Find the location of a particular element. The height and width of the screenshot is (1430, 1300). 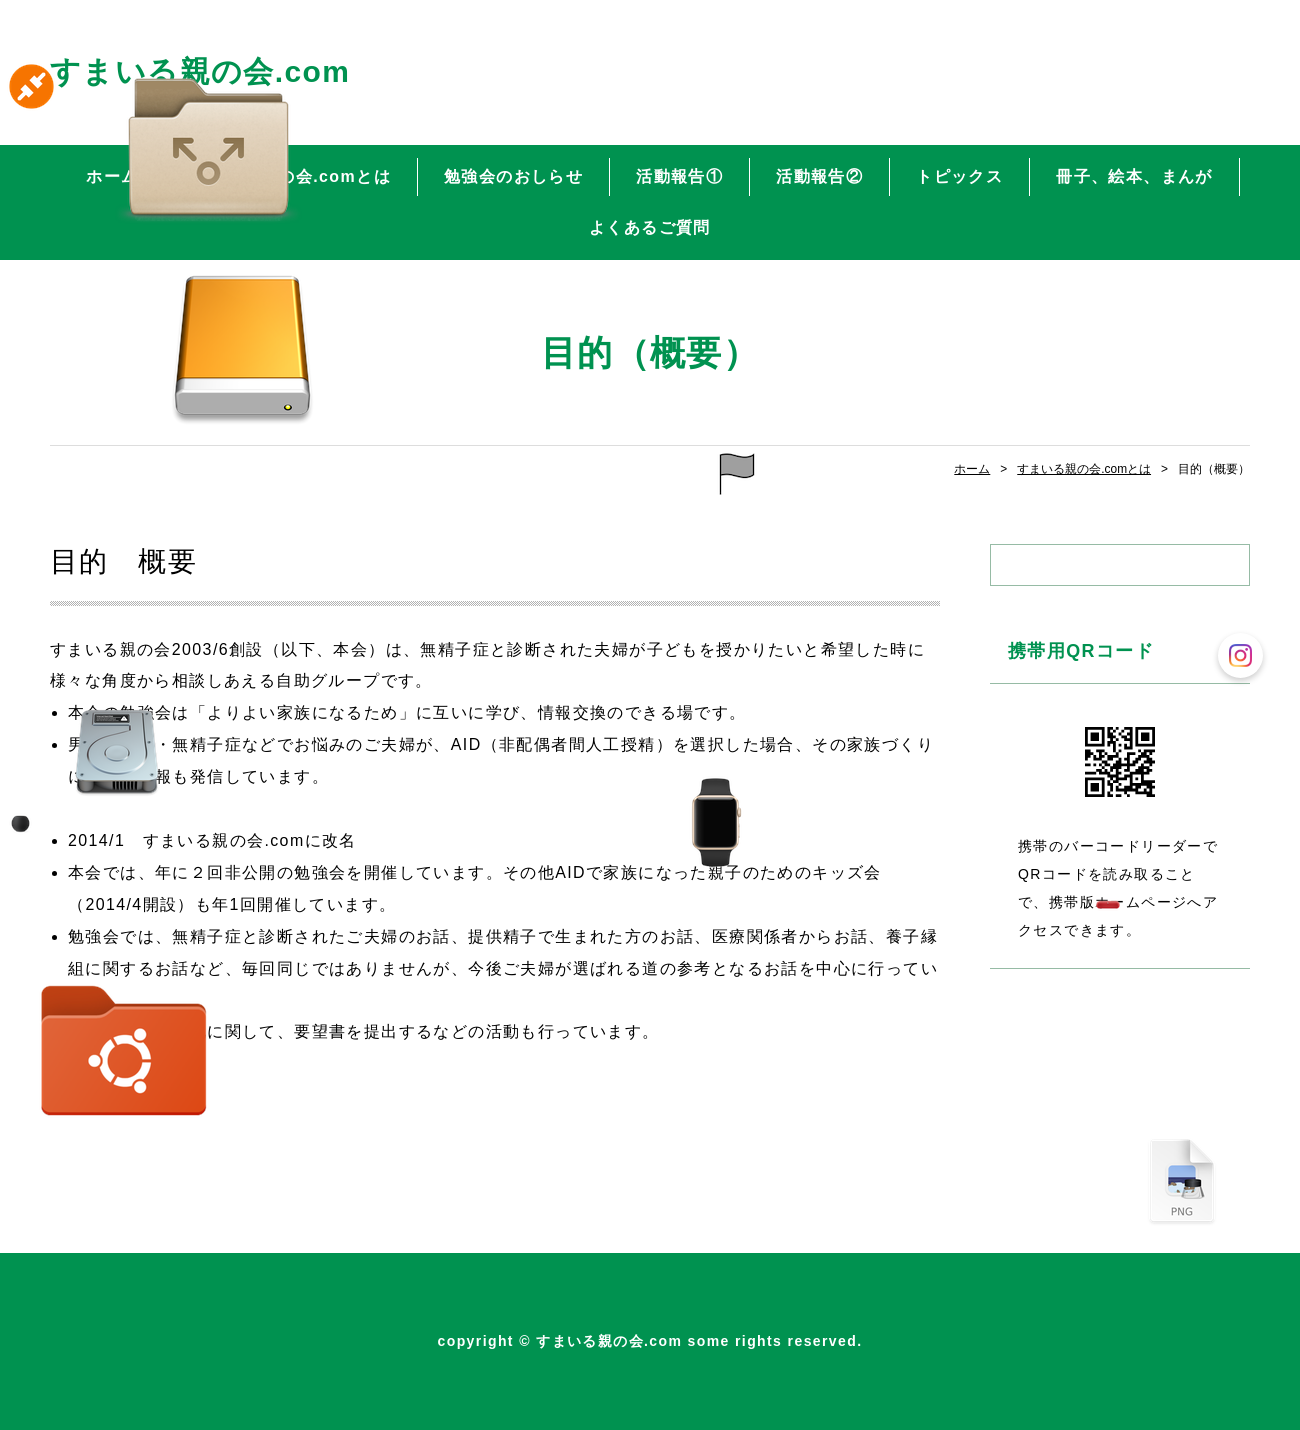

access your public shared folder is located at coordinates (208, 155).